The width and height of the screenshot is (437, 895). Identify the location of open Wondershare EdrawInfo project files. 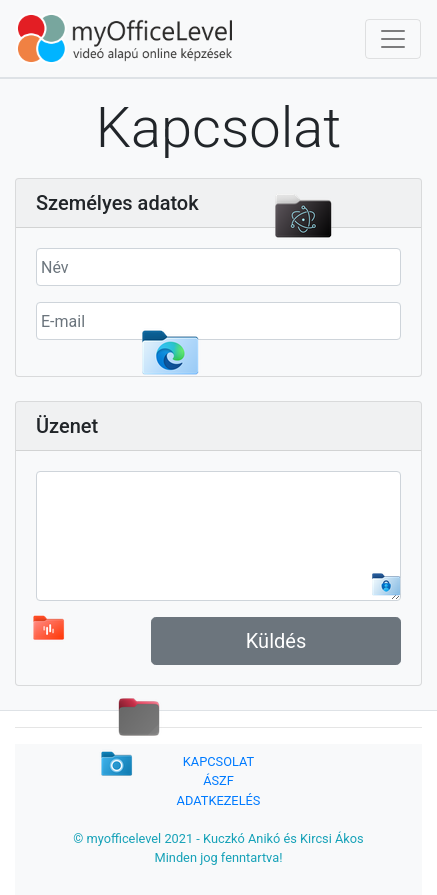
(48, 628).